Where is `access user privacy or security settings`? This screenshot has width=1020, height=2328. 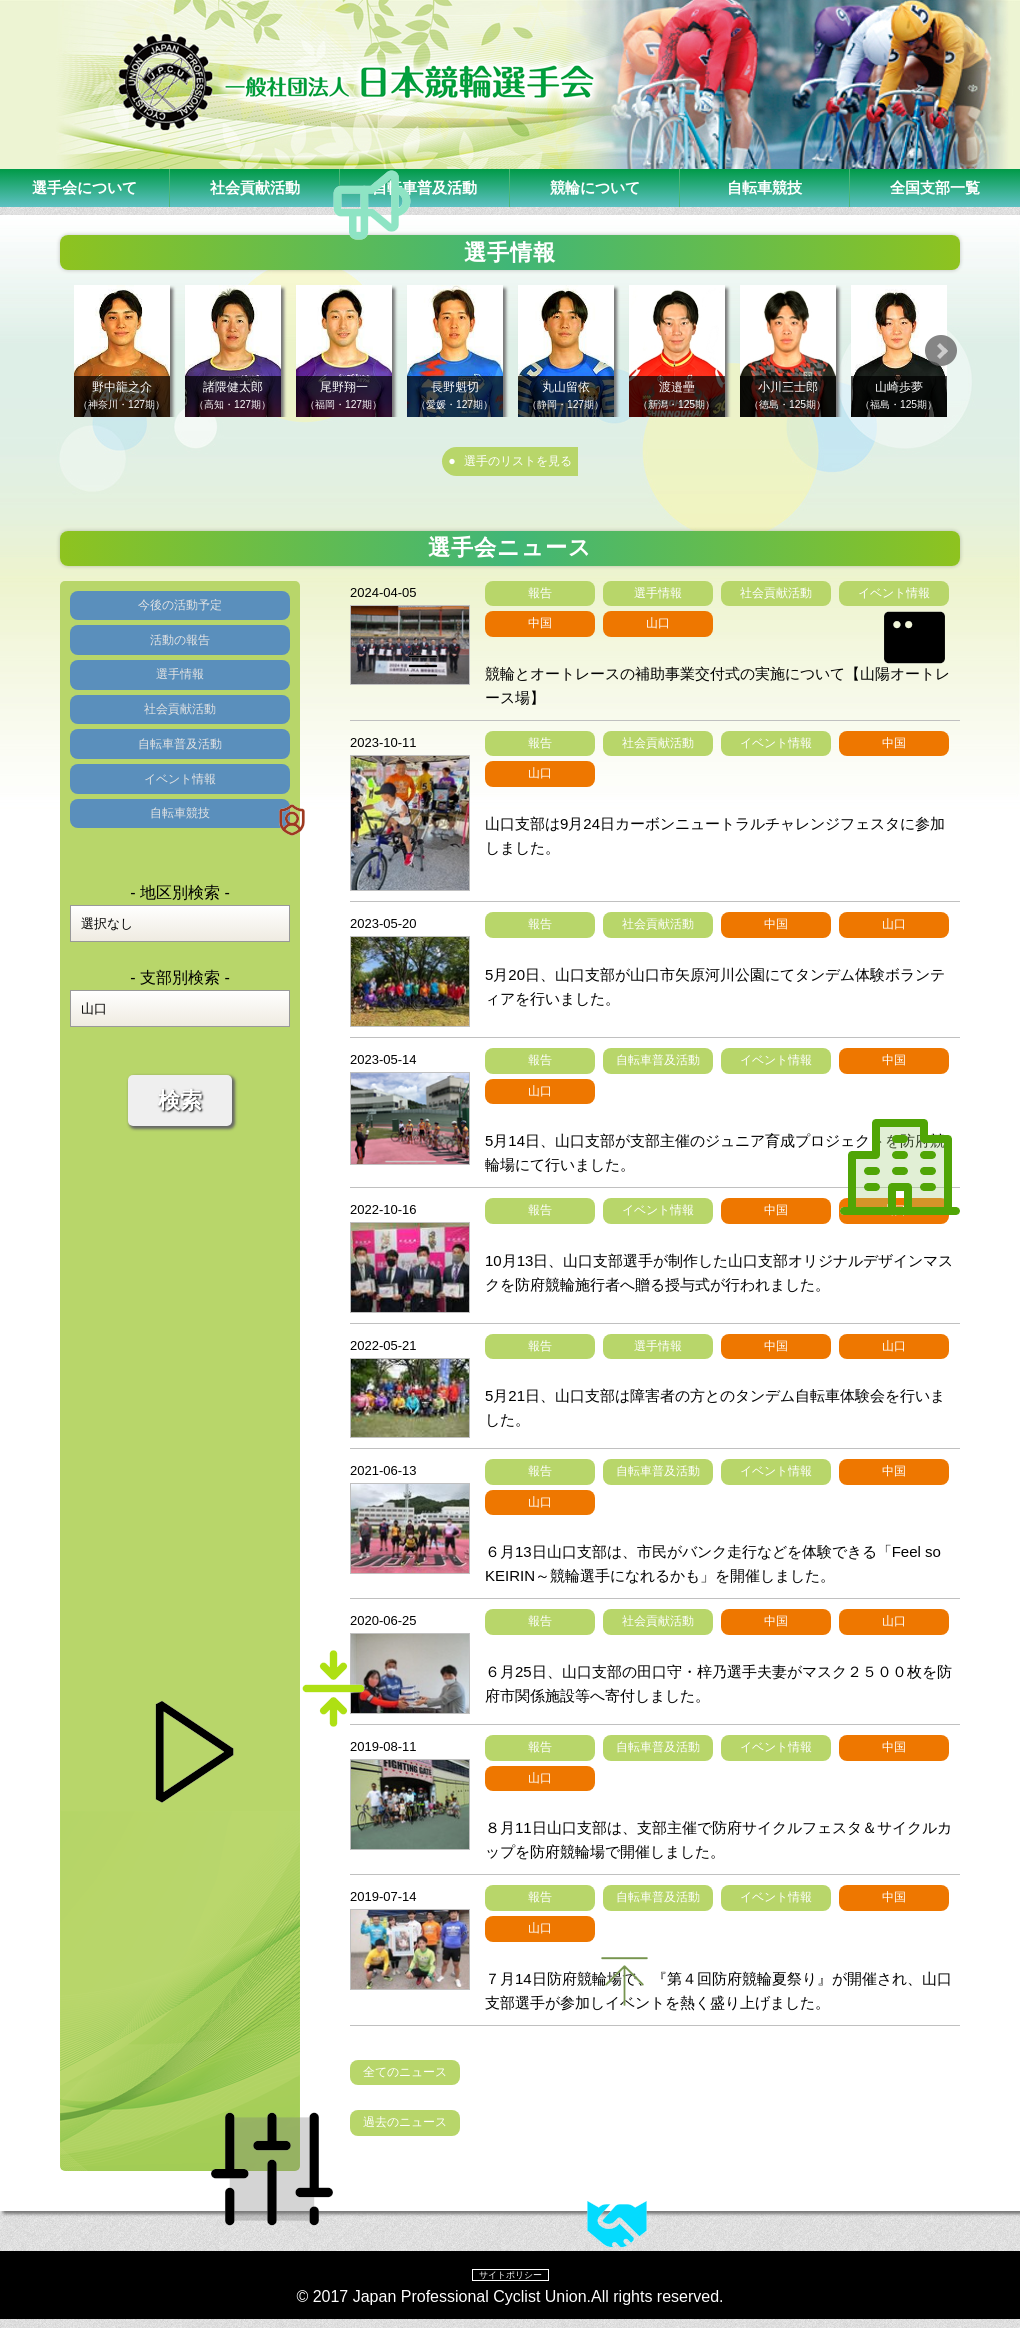 access user privacy or security settings is located at coordinates (292, 820).